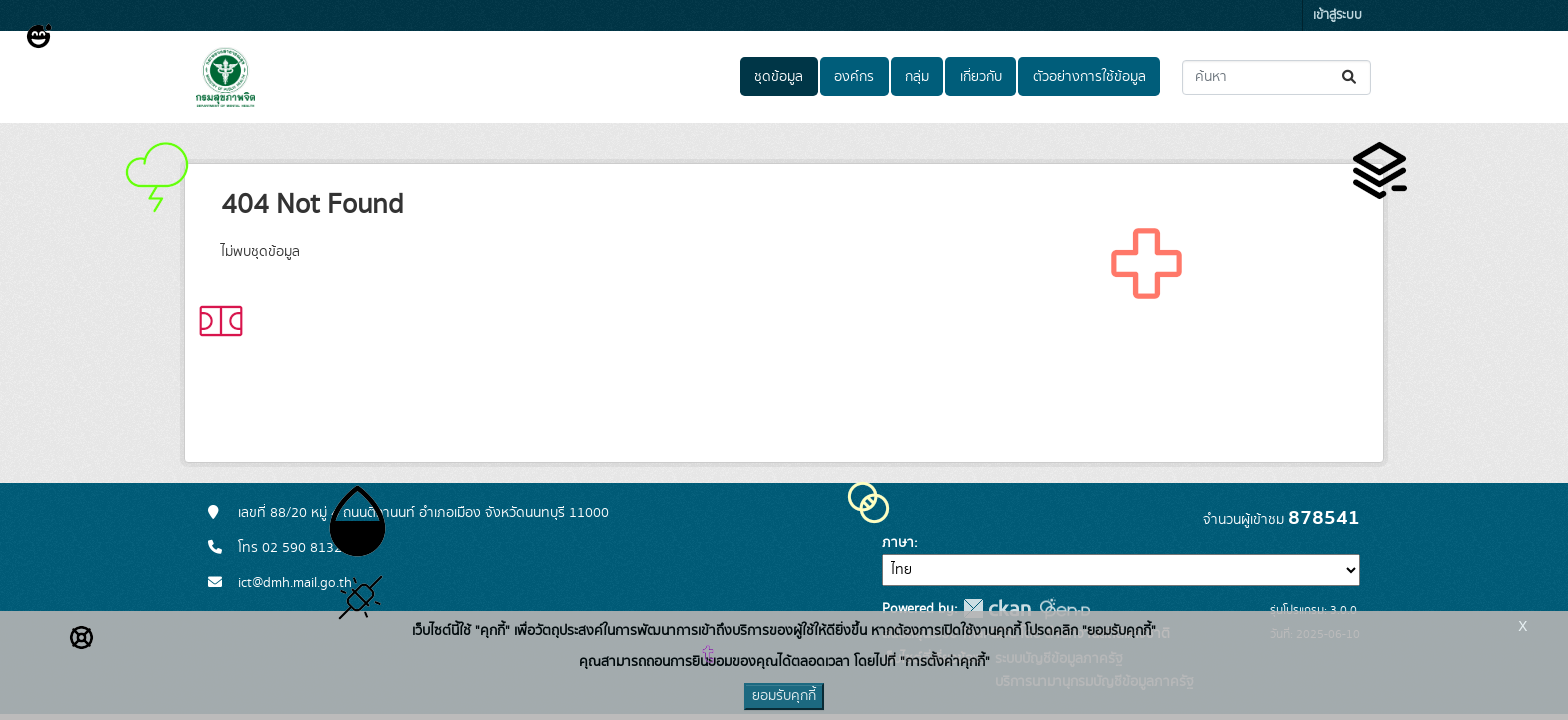 The height and width of the screenshot is (720, 1568). I want to click on adjust water or liquid fill level, so click(357, 523).